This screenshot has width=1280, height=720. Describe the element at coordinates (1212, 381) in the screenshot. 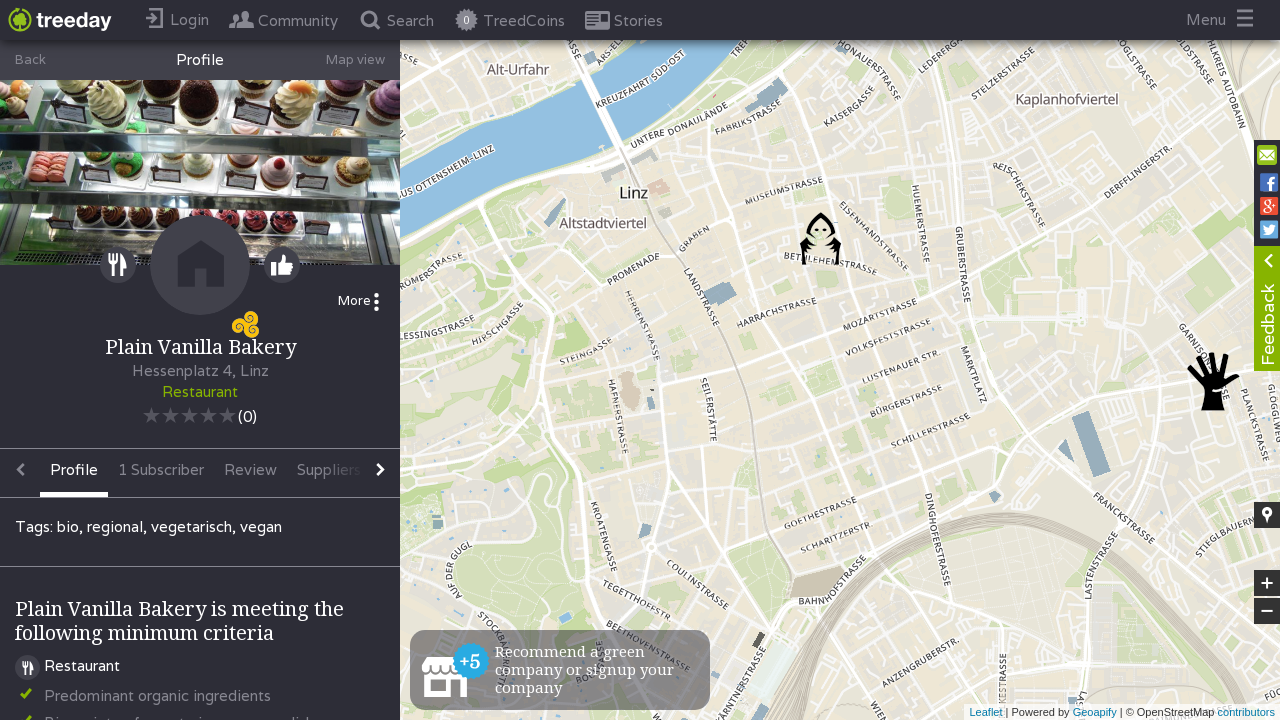

I see `high-five or wave gesture` at that location.